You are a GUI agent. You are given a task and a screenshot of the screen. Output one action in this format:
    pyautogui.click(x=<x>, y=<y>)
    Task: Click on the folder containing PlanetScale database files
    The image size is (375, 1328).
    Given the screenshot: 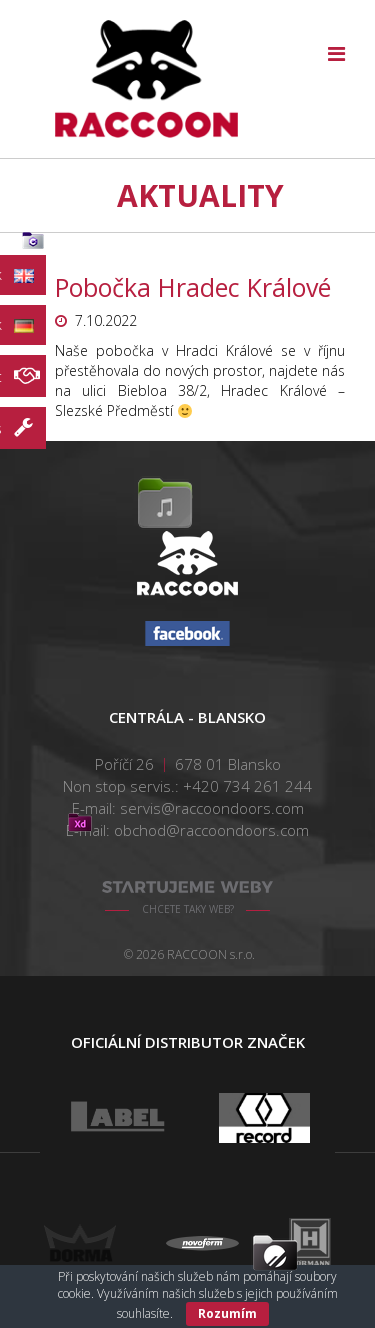 What is the action you would take?
    pyautogui.click(x=275, y=1254)
    